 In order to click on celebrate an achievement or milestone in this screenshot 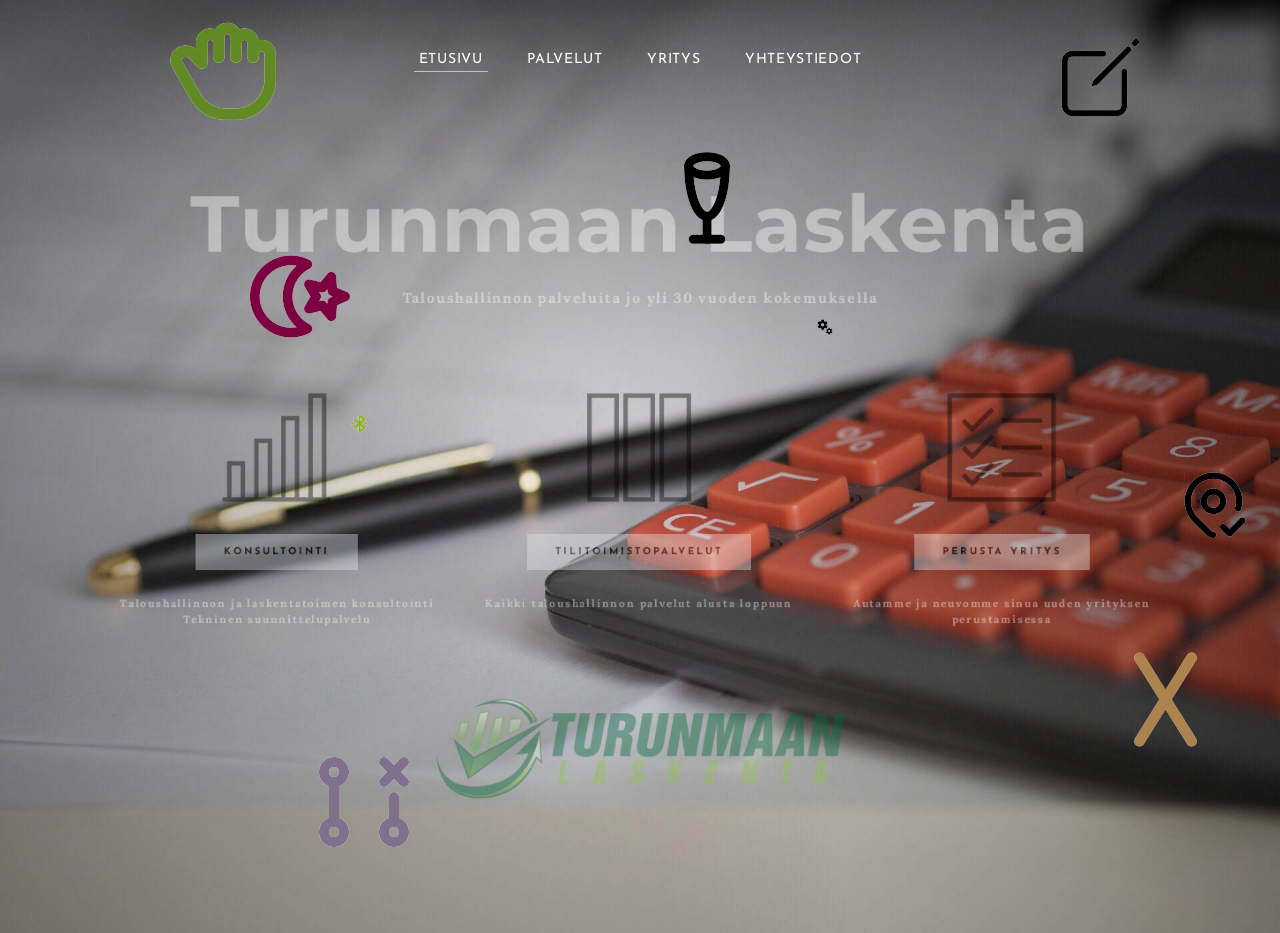, I will do `click(707, 198)`.